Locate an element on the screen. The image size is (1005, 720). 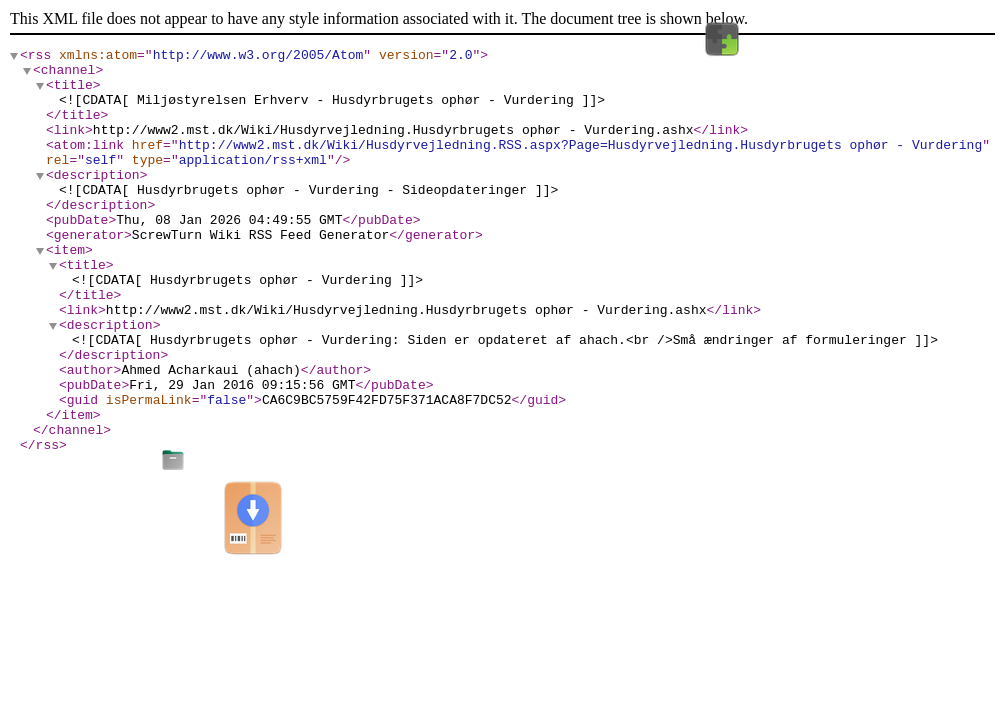
open extension manager app is located at coordinates (722, 39).